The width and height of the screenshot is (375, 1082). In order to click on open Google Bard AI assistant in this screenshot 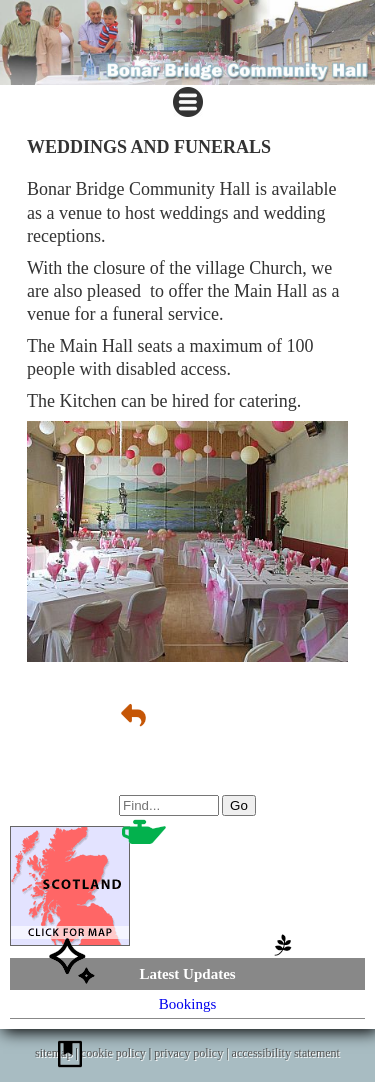, I will do `click(72, 961)`.